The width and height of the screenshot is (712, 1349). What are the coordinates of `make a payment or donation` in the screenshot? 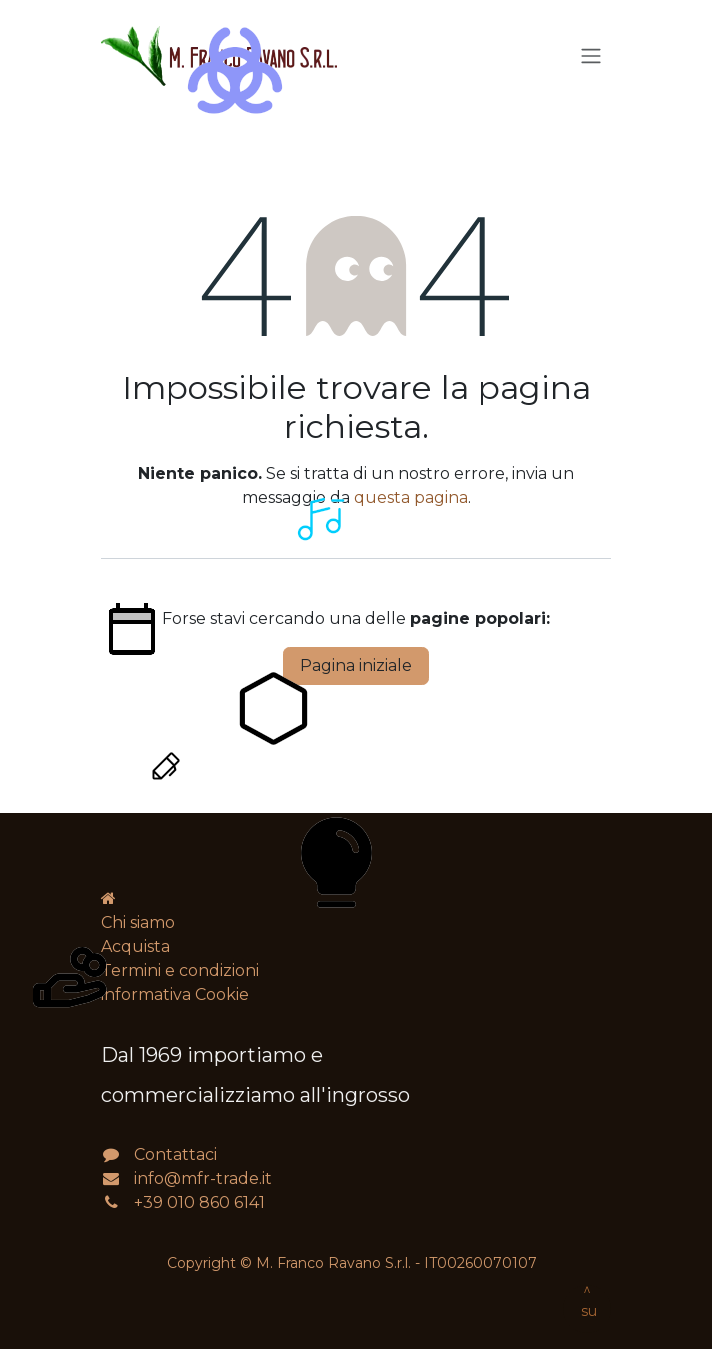 It's located at (71, 979).